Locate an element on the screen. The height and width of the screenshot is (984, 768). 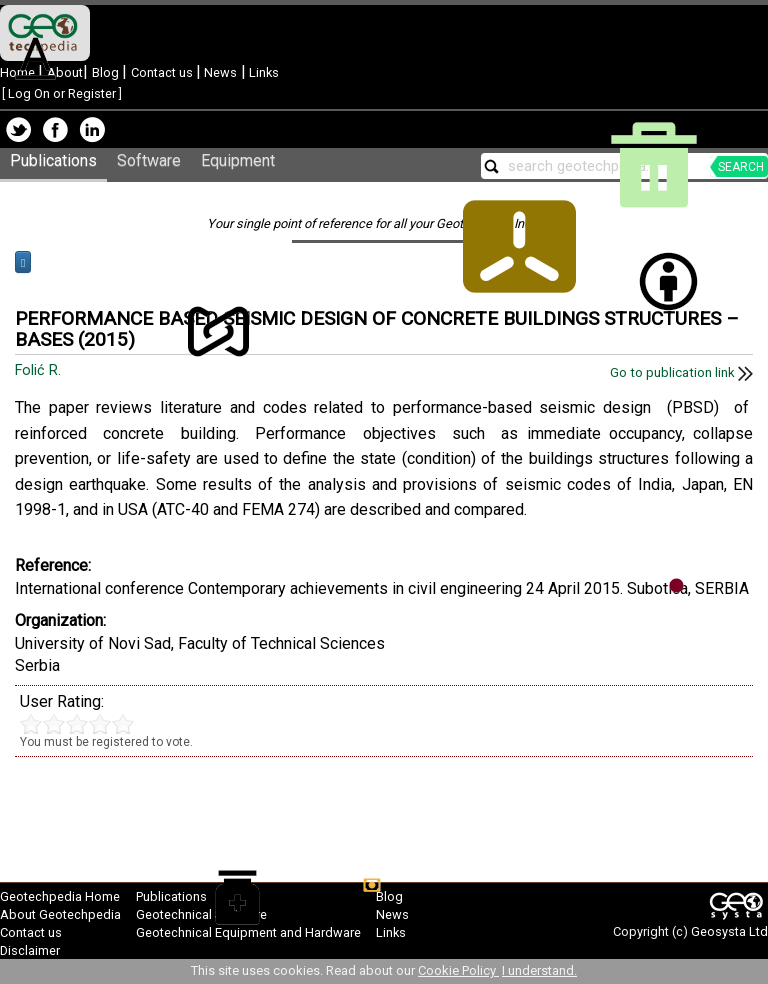
view cash or currency balance is located at coordinates (372, 885).